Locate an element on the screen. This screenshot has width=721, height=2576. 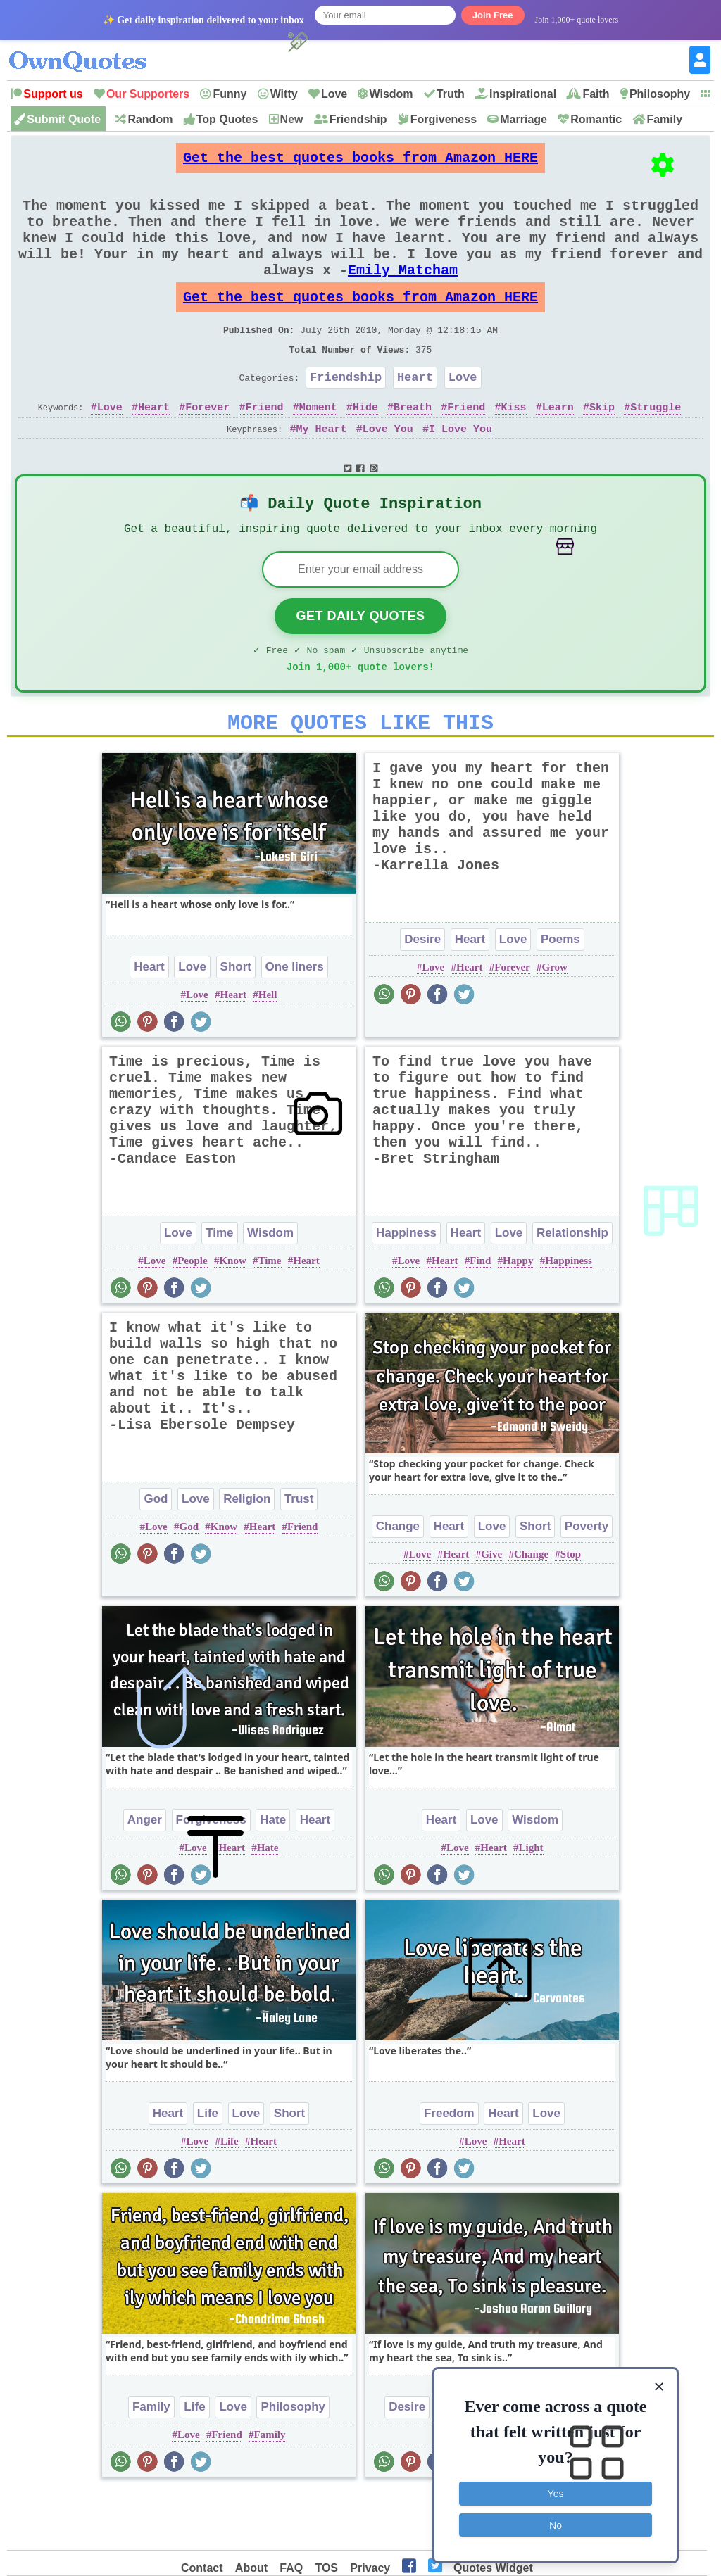
access cricket sports content or scores is located at coordinates (297, 42).